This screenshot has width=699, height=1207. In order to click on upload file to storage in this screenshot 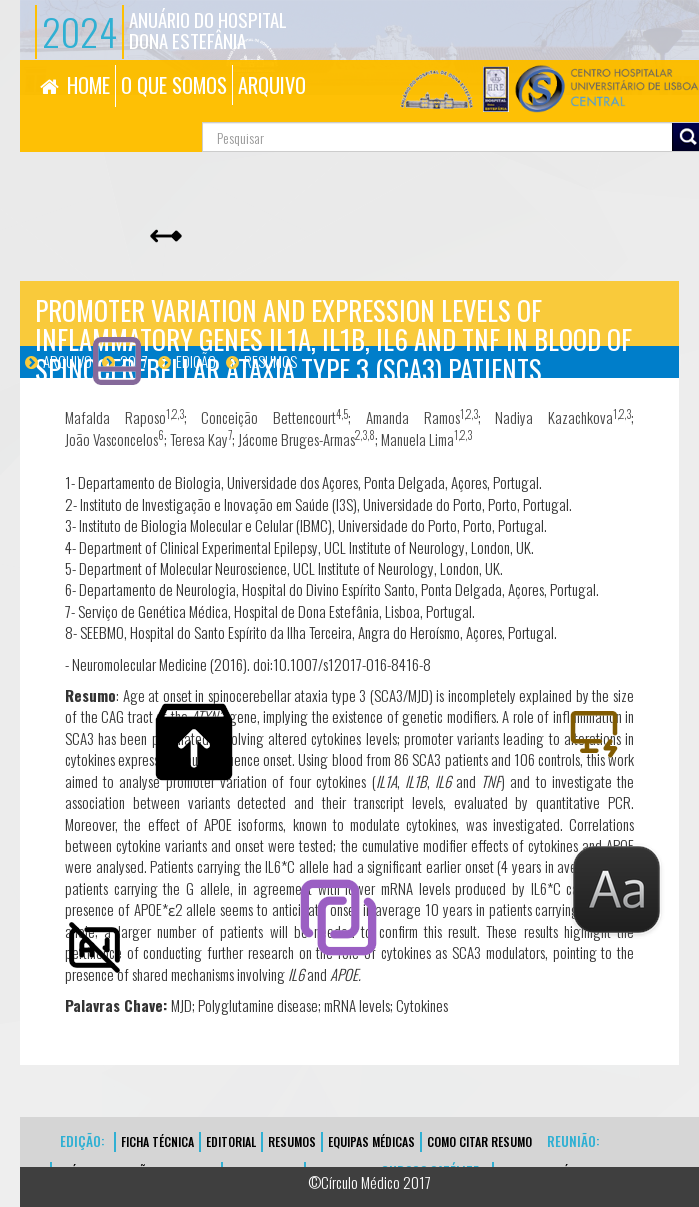, I will do `click(194, 742)`.